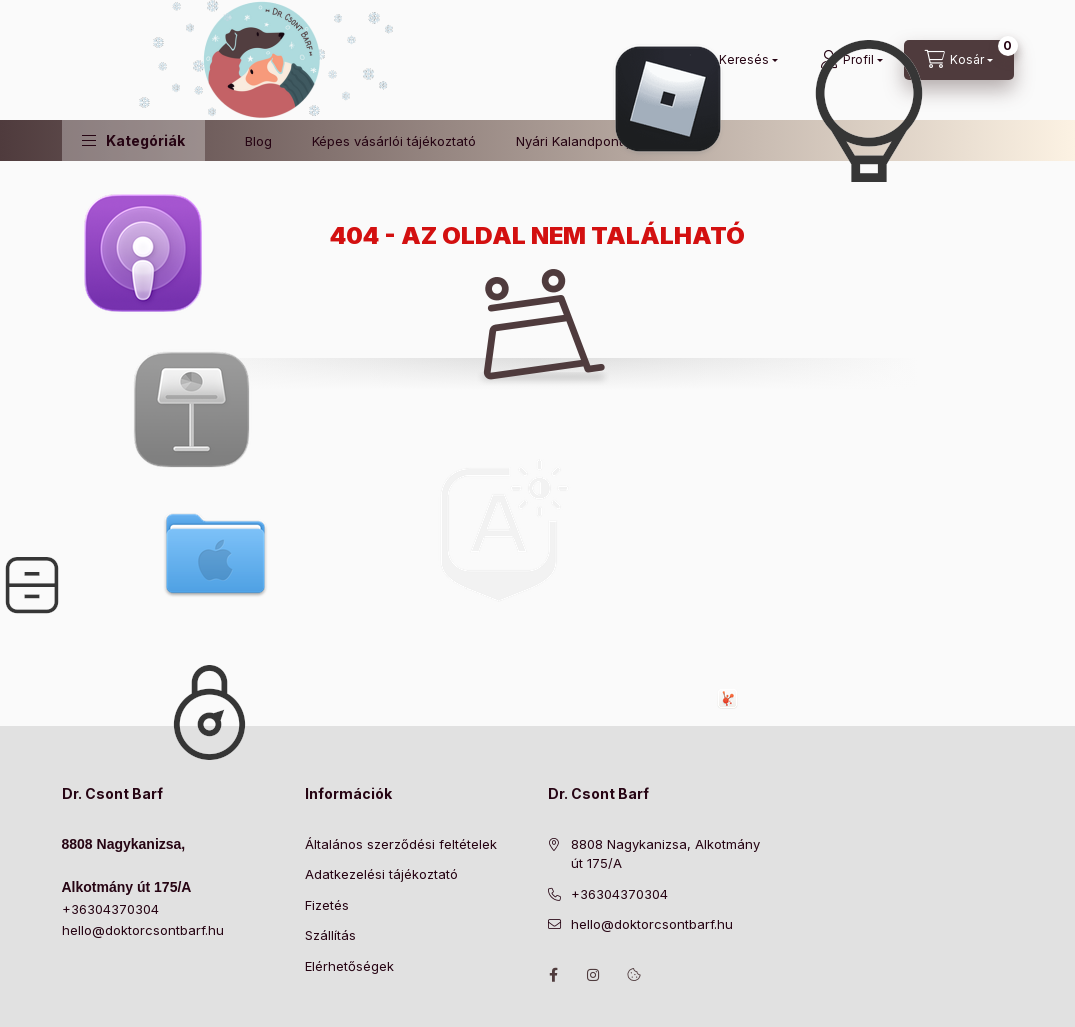 The width and height of the screenshot is (1075, 1027). I want to click on start the welcome tour or onboarding guide, so click(869, 111).